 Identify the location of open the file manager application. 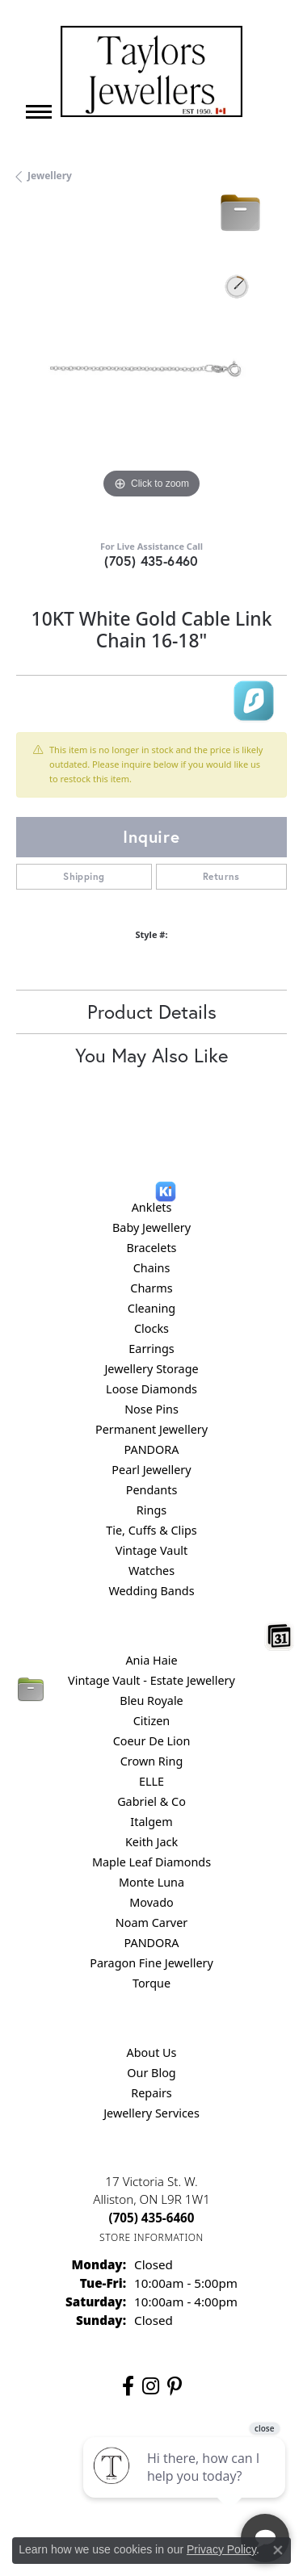
(240, 212).